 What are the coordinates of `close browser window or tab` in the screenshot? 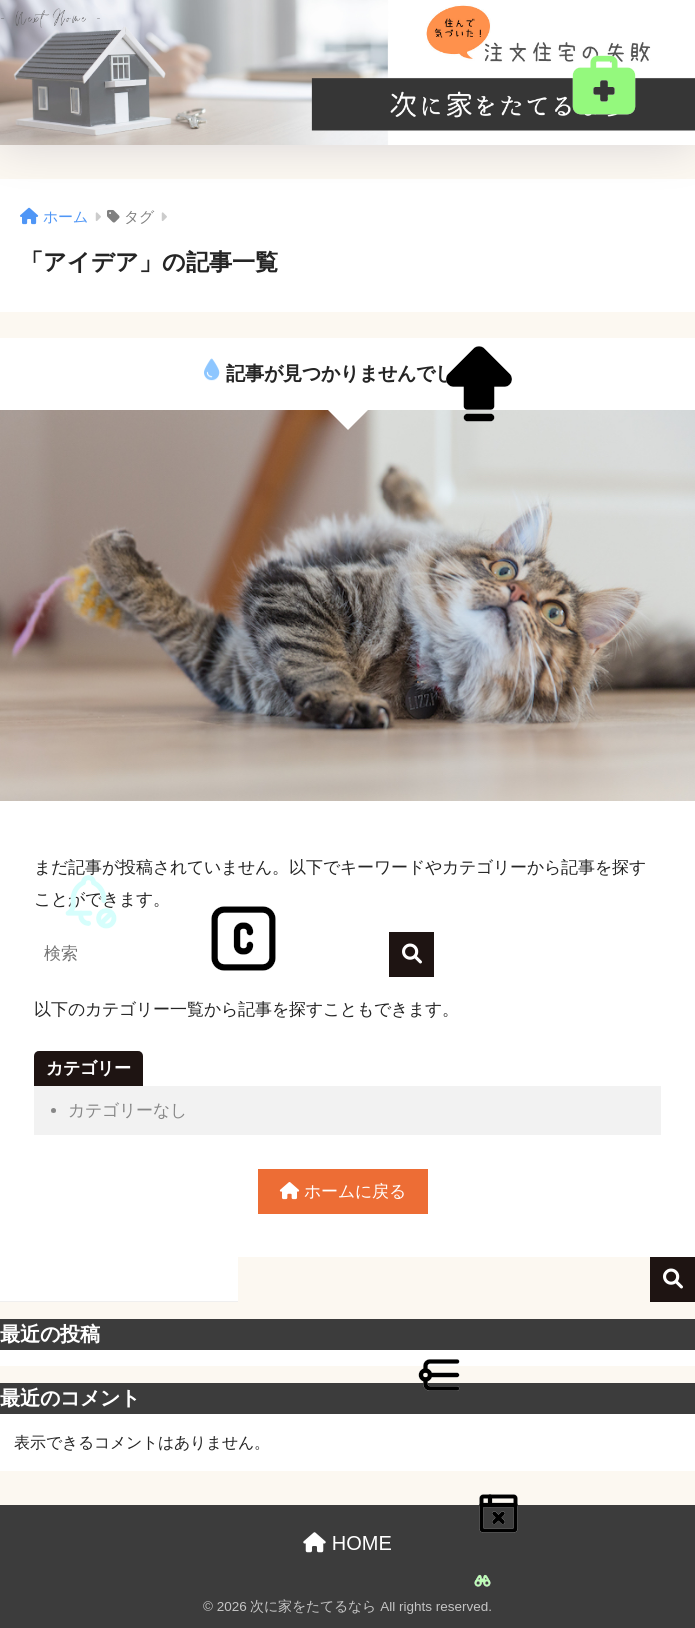 It's located at (498, 1513).